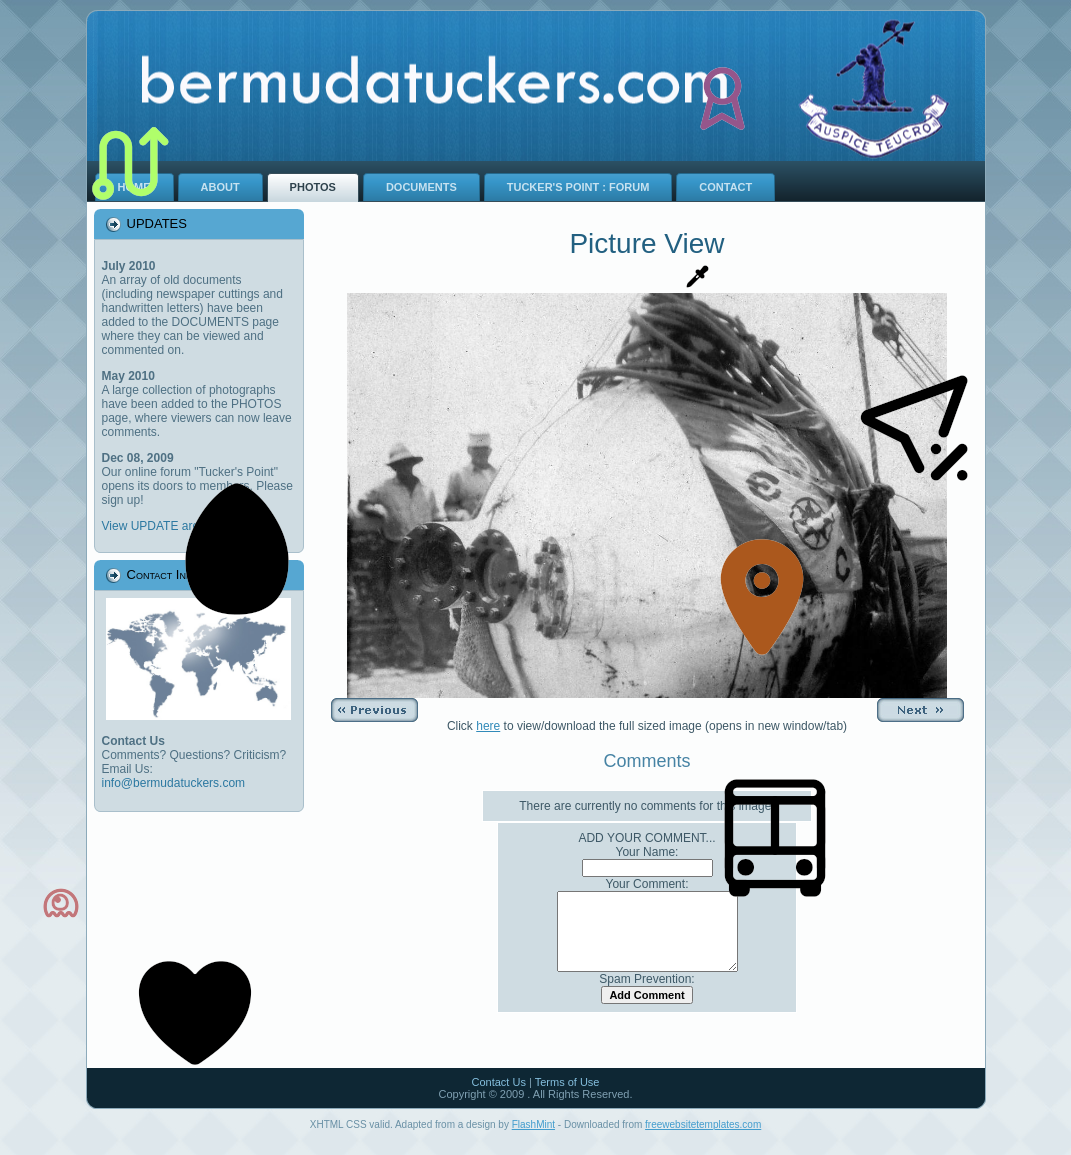 The width and height of the screenshot is (1071, 1155). I want to click on find nearby deals and discounts, so click(915, 428).